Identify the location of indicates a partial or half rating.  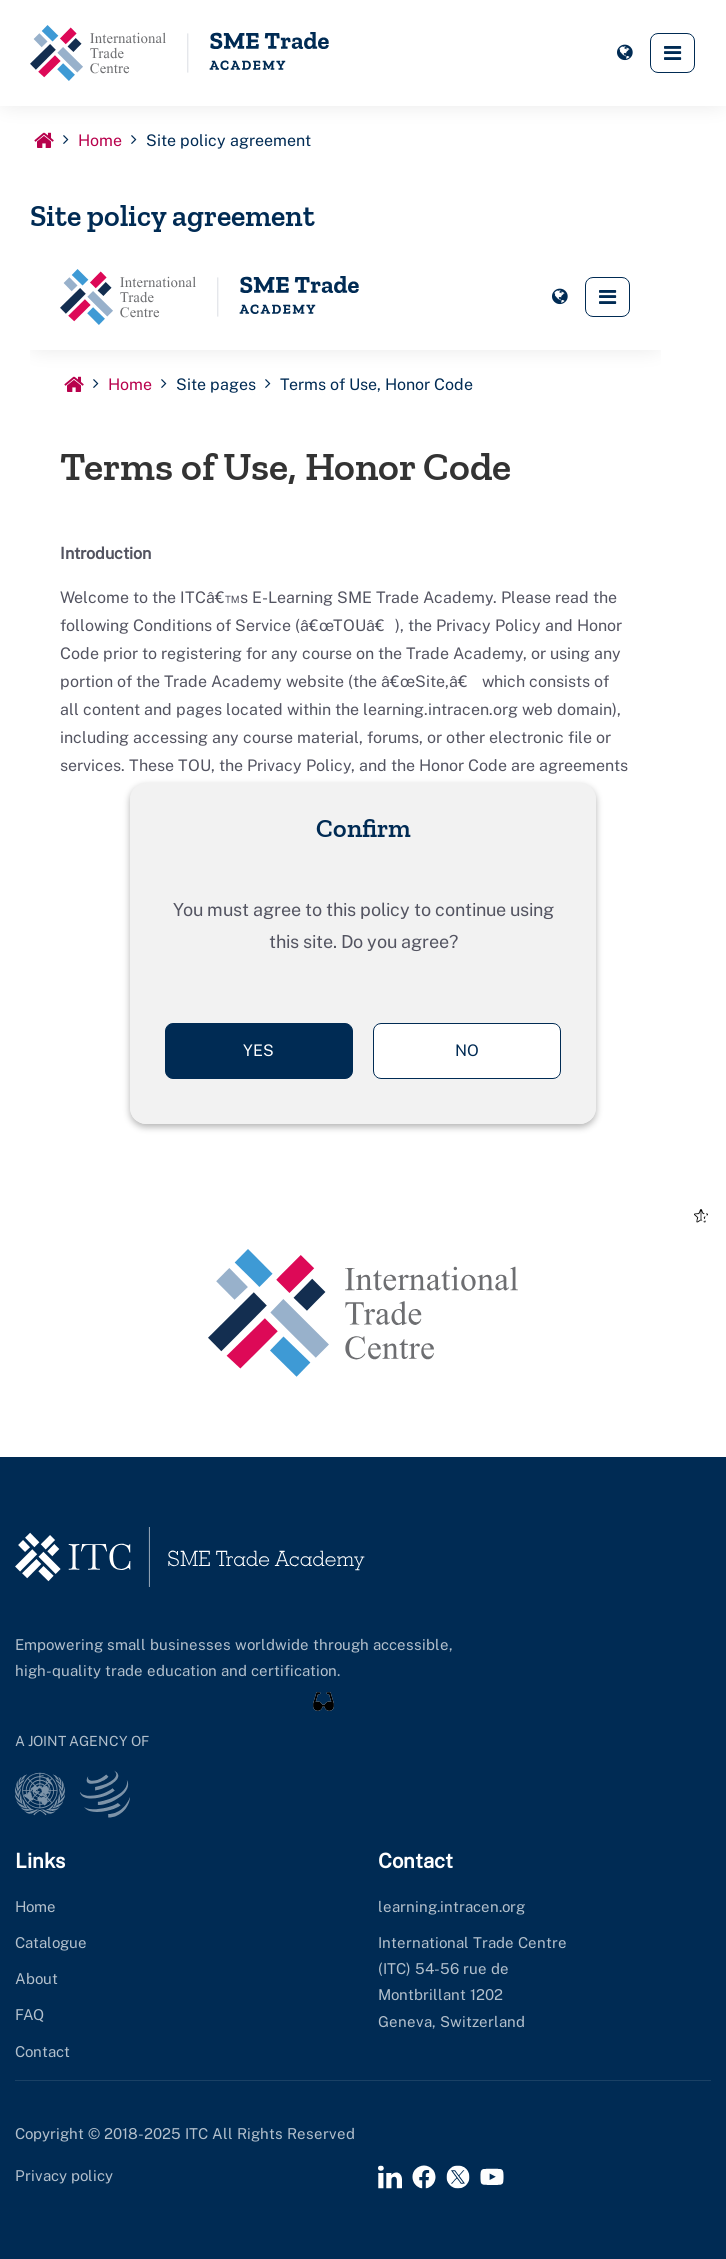
(701, 1216).